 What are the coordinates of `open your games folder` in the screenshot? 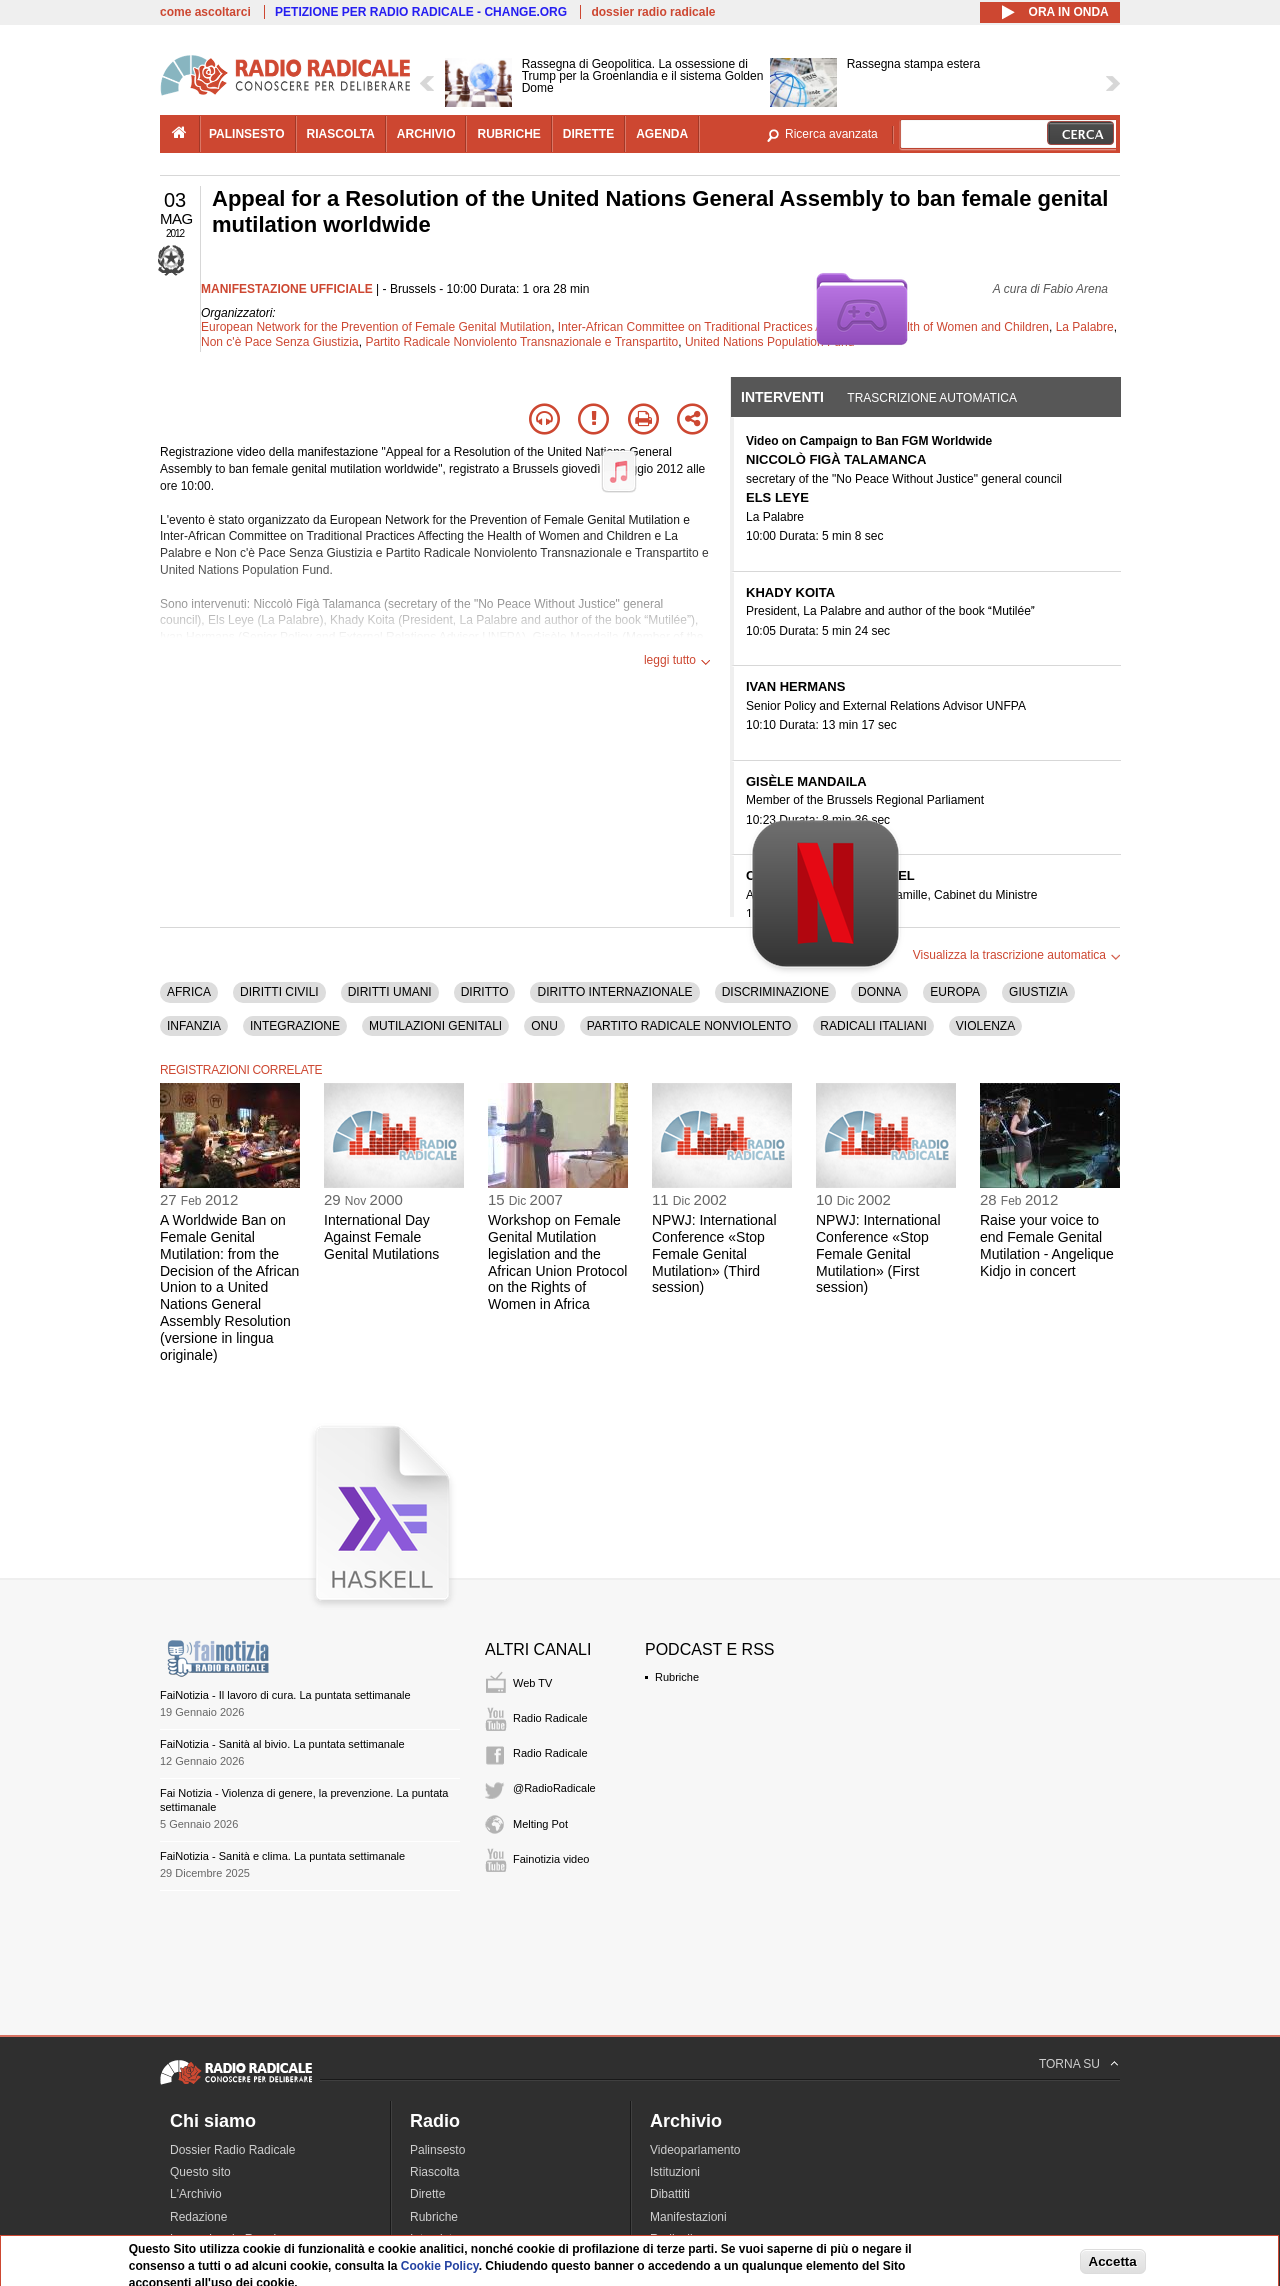 It's located at (862, 309).